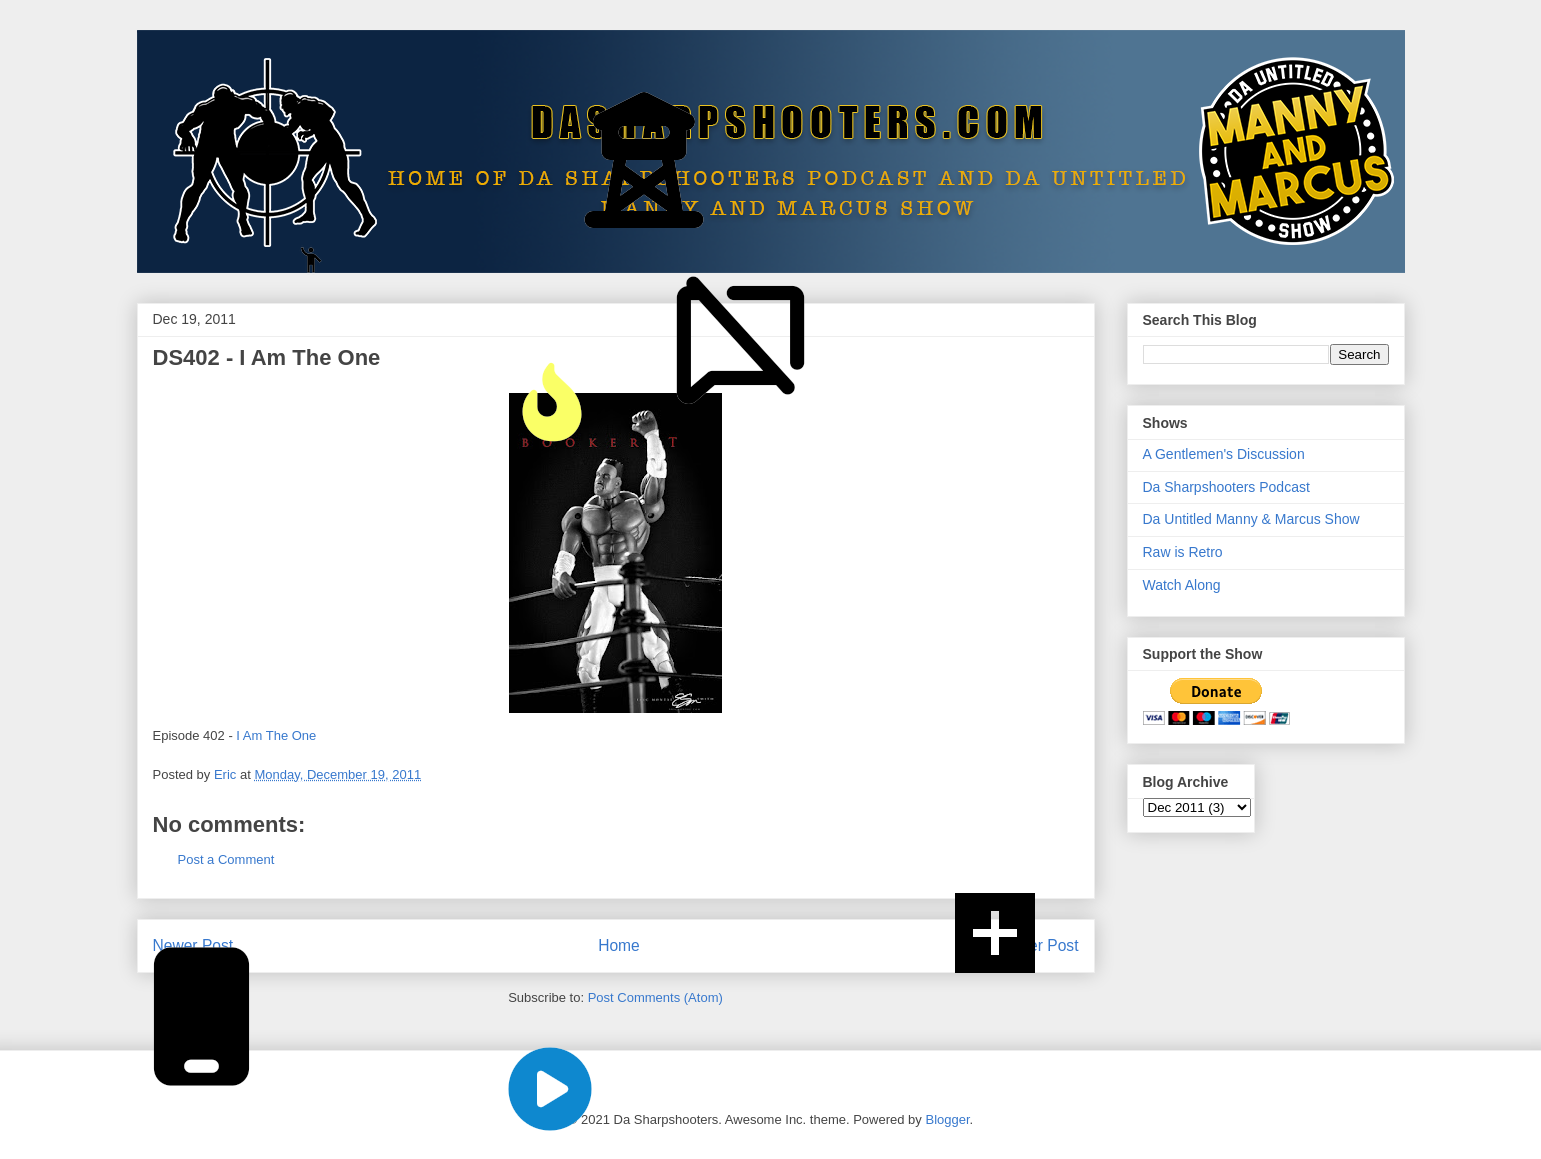 The width and height of the screenshot is (1541, 1159). Describe the element at coordinates (552, 402) in the screenshot. I see `indicates trending or hot content` at that location.